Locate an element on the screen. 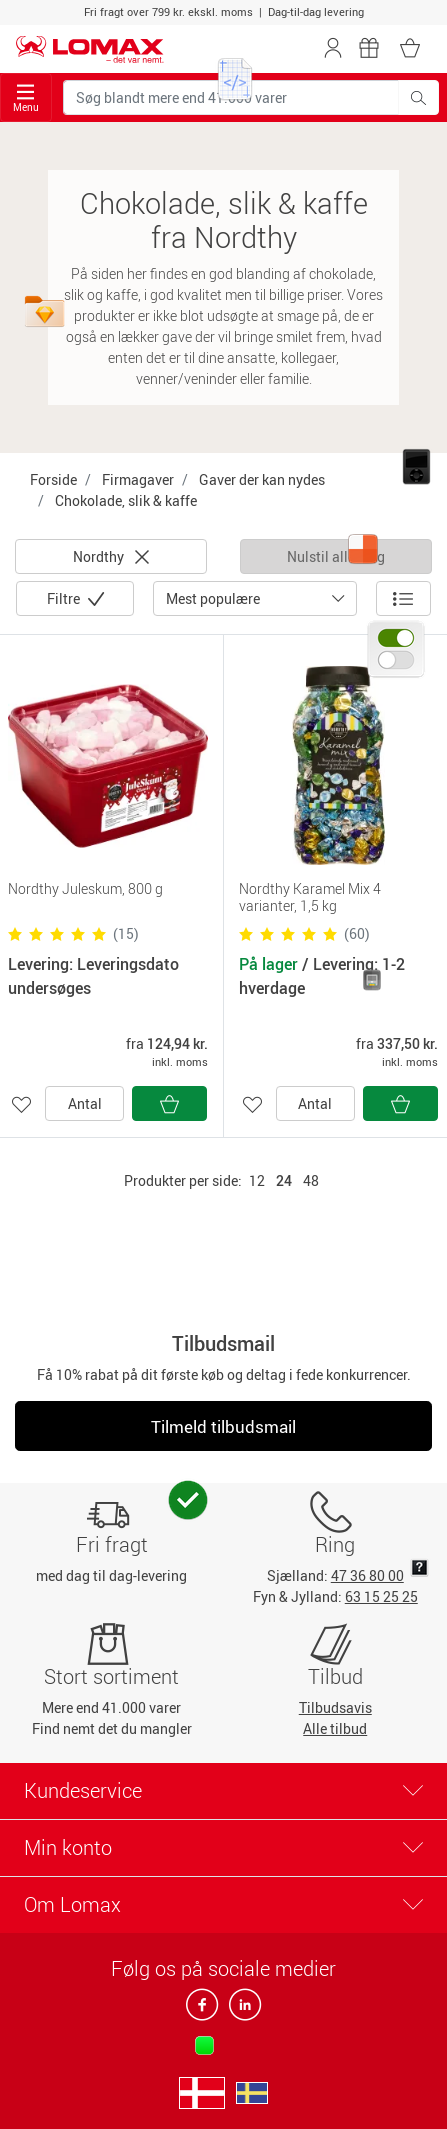 This screenshot has height=2129, width=447. open folder containing Sketch design files is located at coordinates (44, 312).